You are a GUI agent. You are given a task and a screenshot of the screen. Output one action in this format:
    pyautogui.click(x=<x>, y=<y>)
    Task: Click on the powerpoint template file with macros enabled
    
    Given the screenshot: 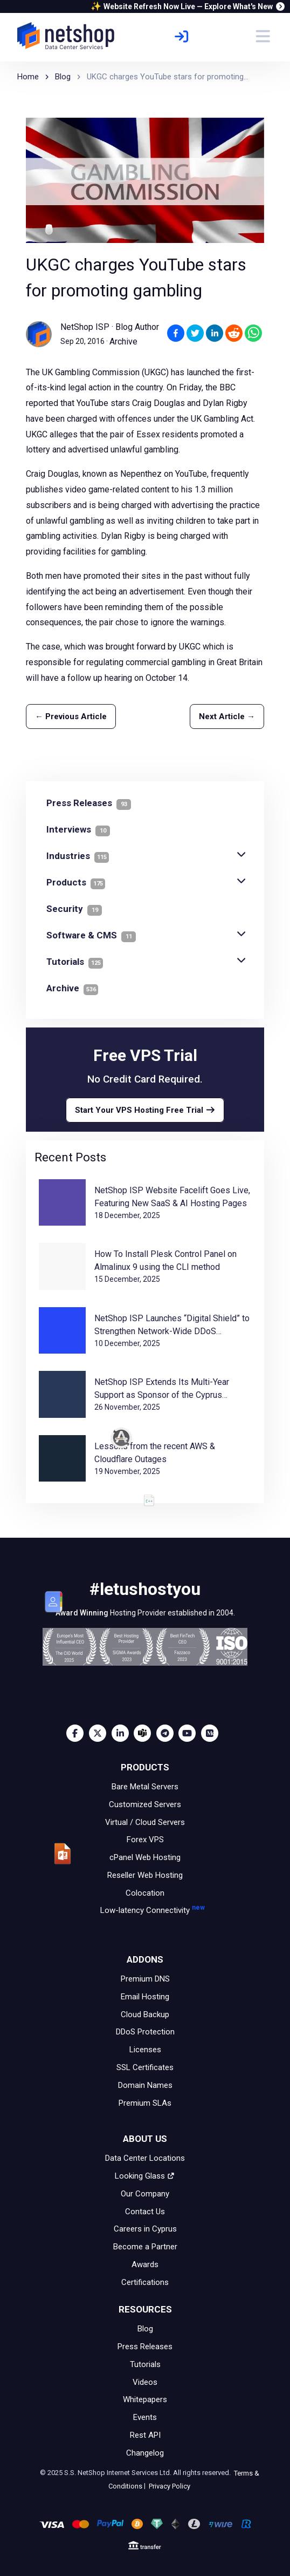 What is the action you would take?
    pyautogui.click(x=63, y=1854)
    